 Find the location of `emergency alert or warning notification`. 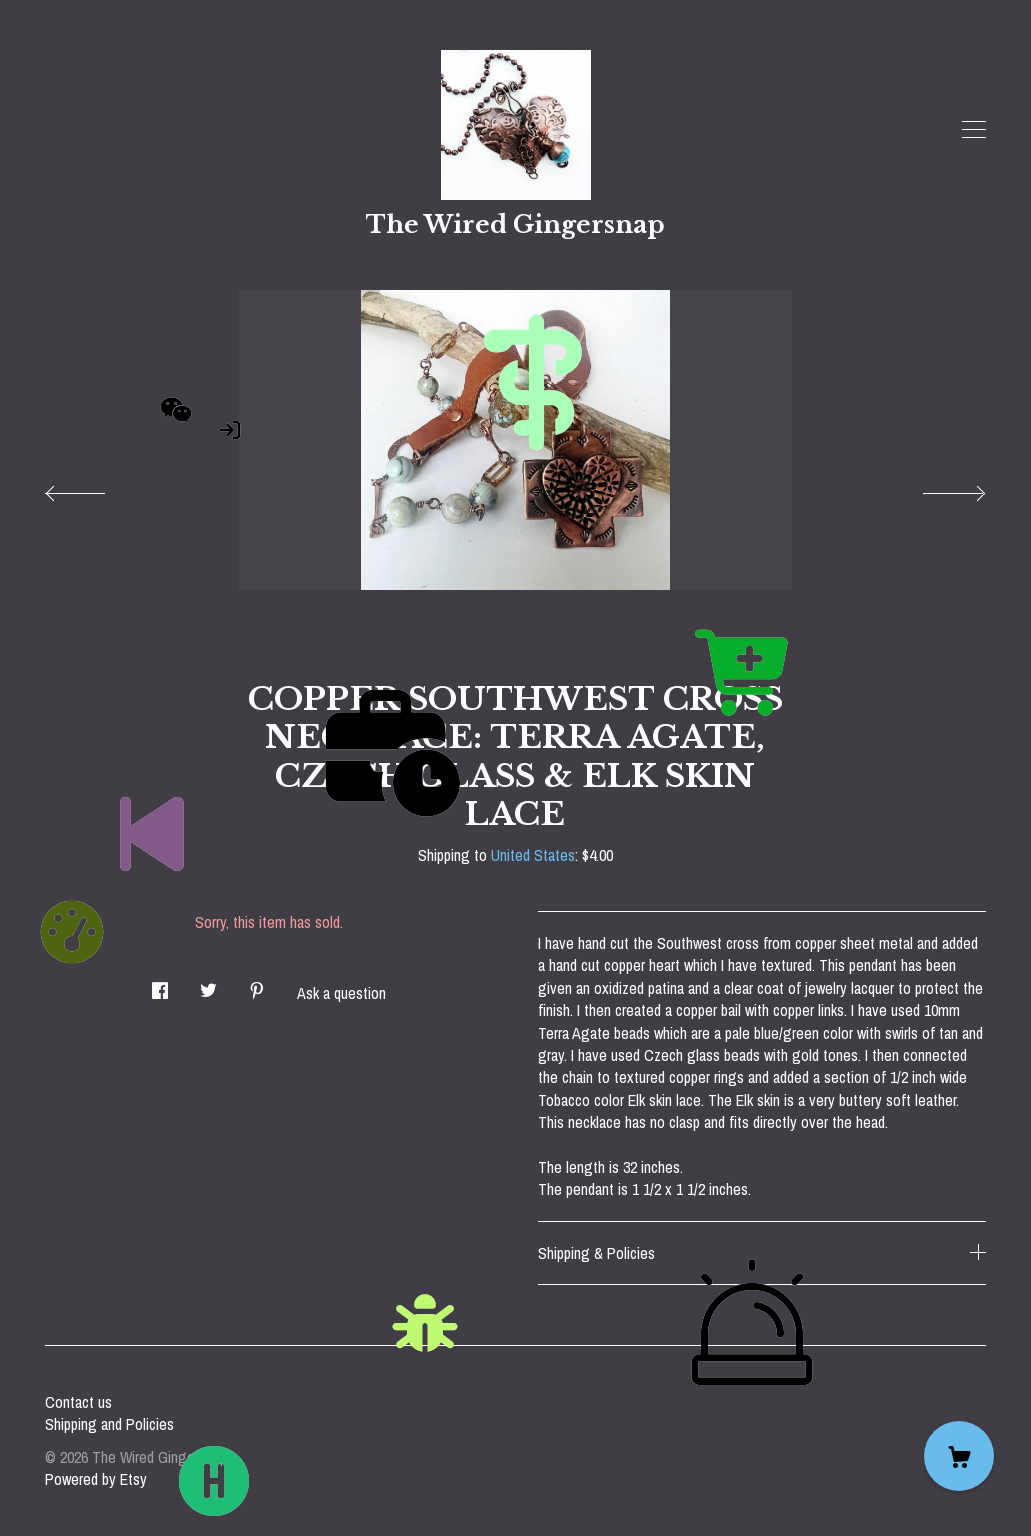

emergency alert or warning notification is located at coordinates (752, 1334).